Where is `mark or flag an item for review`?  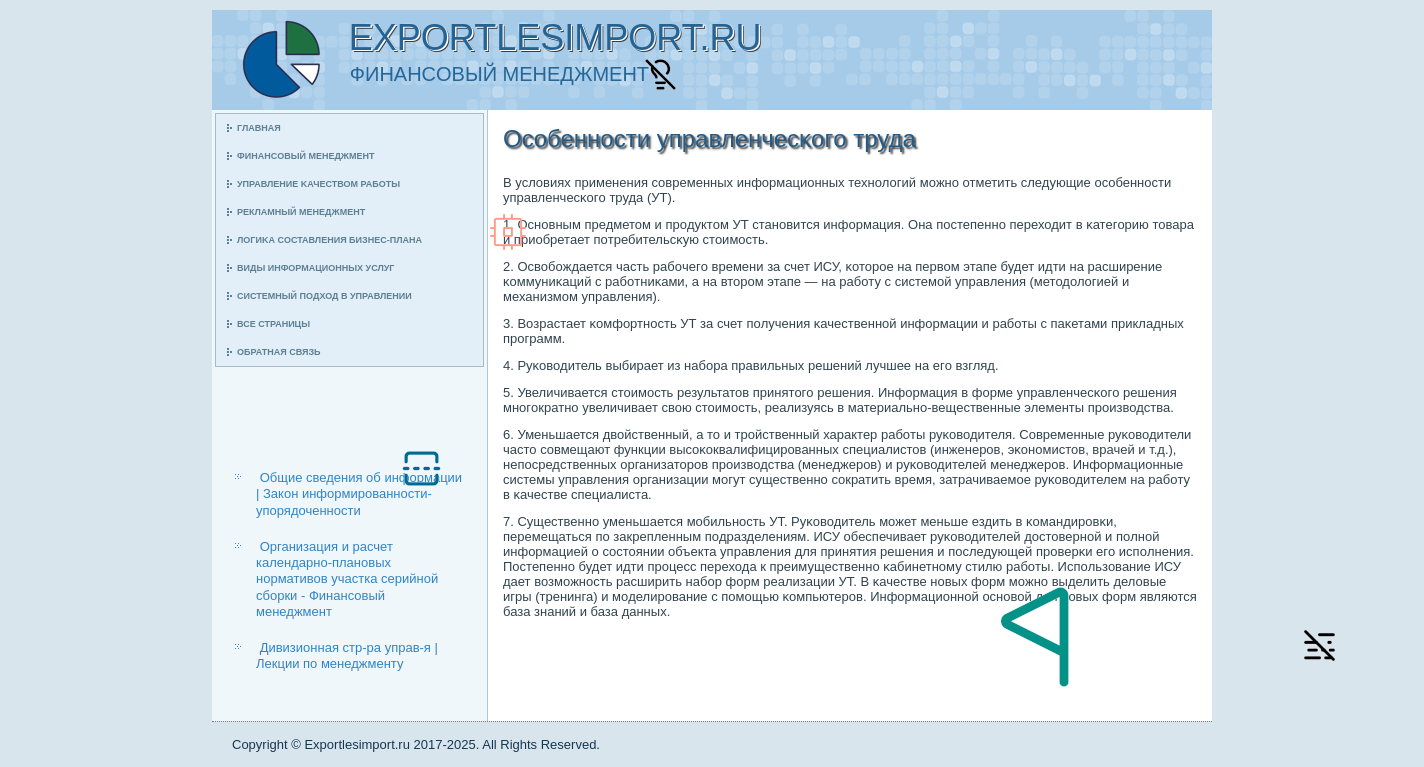 mark or flag an item for review is located at coordinates (1037, 637).